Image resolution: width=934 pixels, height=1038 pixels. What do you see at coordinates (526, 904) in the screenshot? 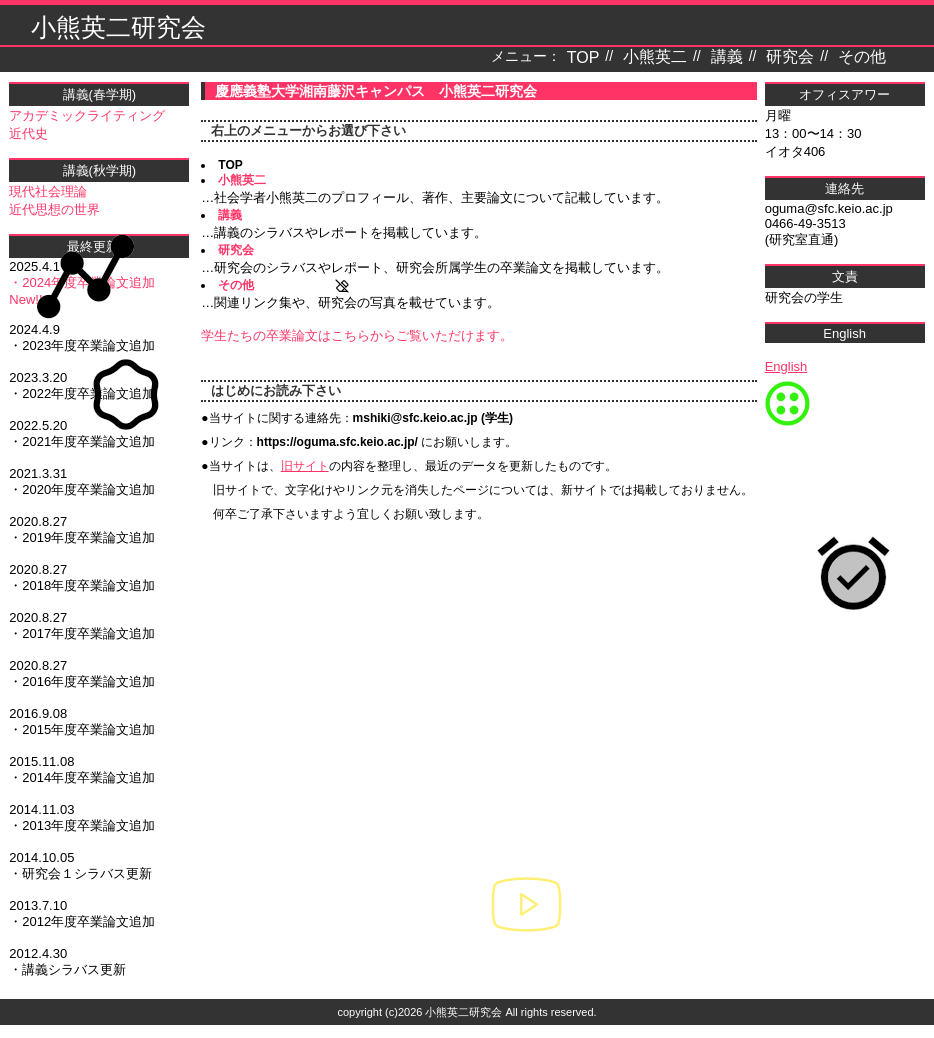
I see `open YouTube` at bounding box center [526, 904].